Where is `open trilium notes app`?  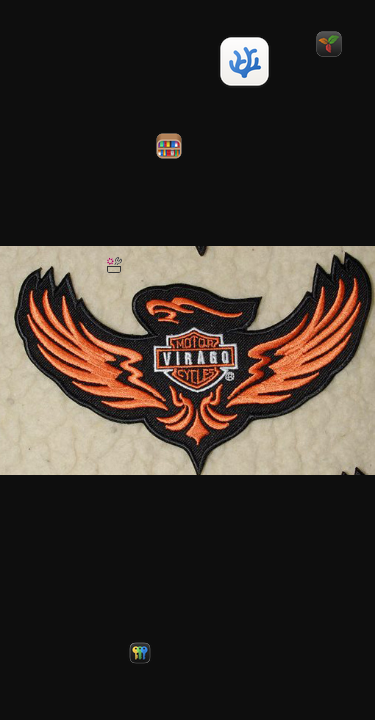
open trilium notes app is located at coordinates (329, 44).